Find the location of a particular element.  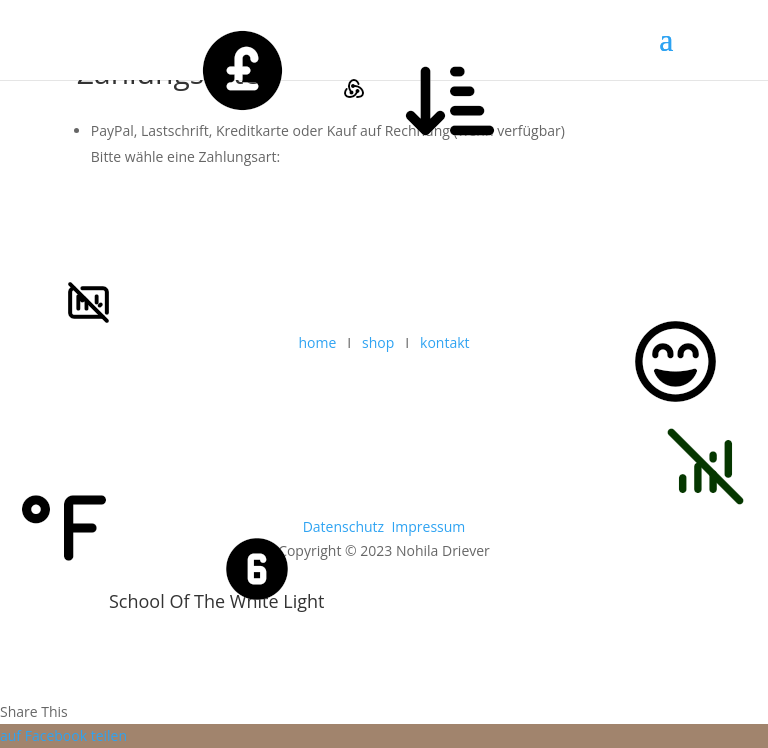

sort items in descending order is located at coordinates (450, 101).